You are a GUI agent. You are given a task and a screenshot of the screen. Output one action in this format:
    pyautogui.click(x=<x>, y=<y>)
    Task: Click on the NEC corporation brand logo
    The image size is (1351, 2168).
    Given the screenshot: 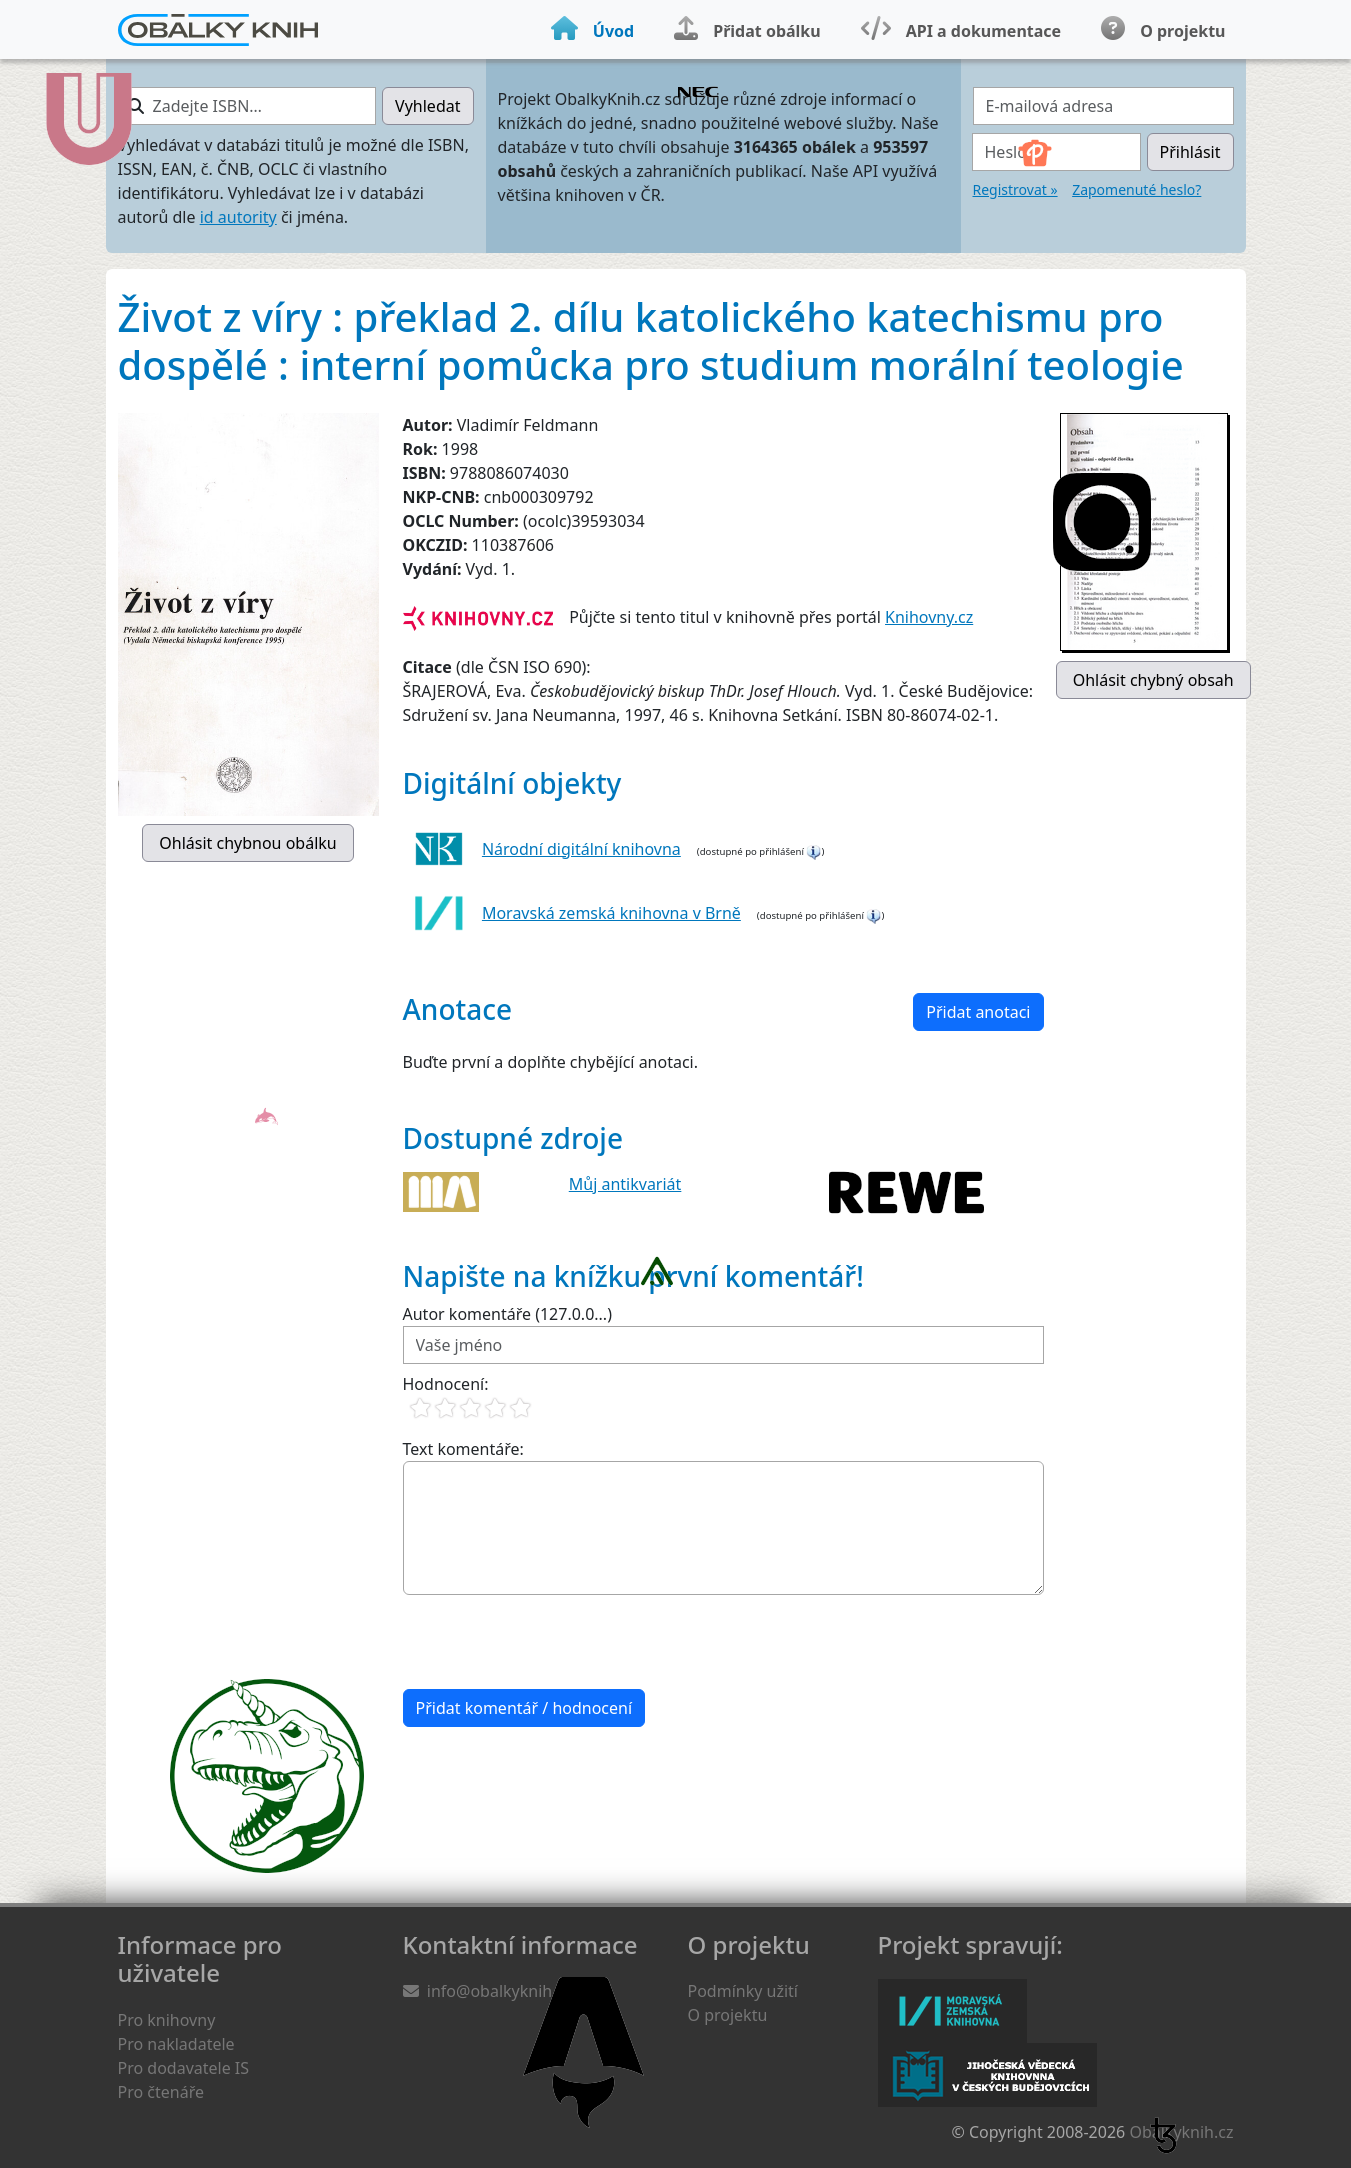 What is the action you would take?
    pyautogui.click(x=698, y=92)
    